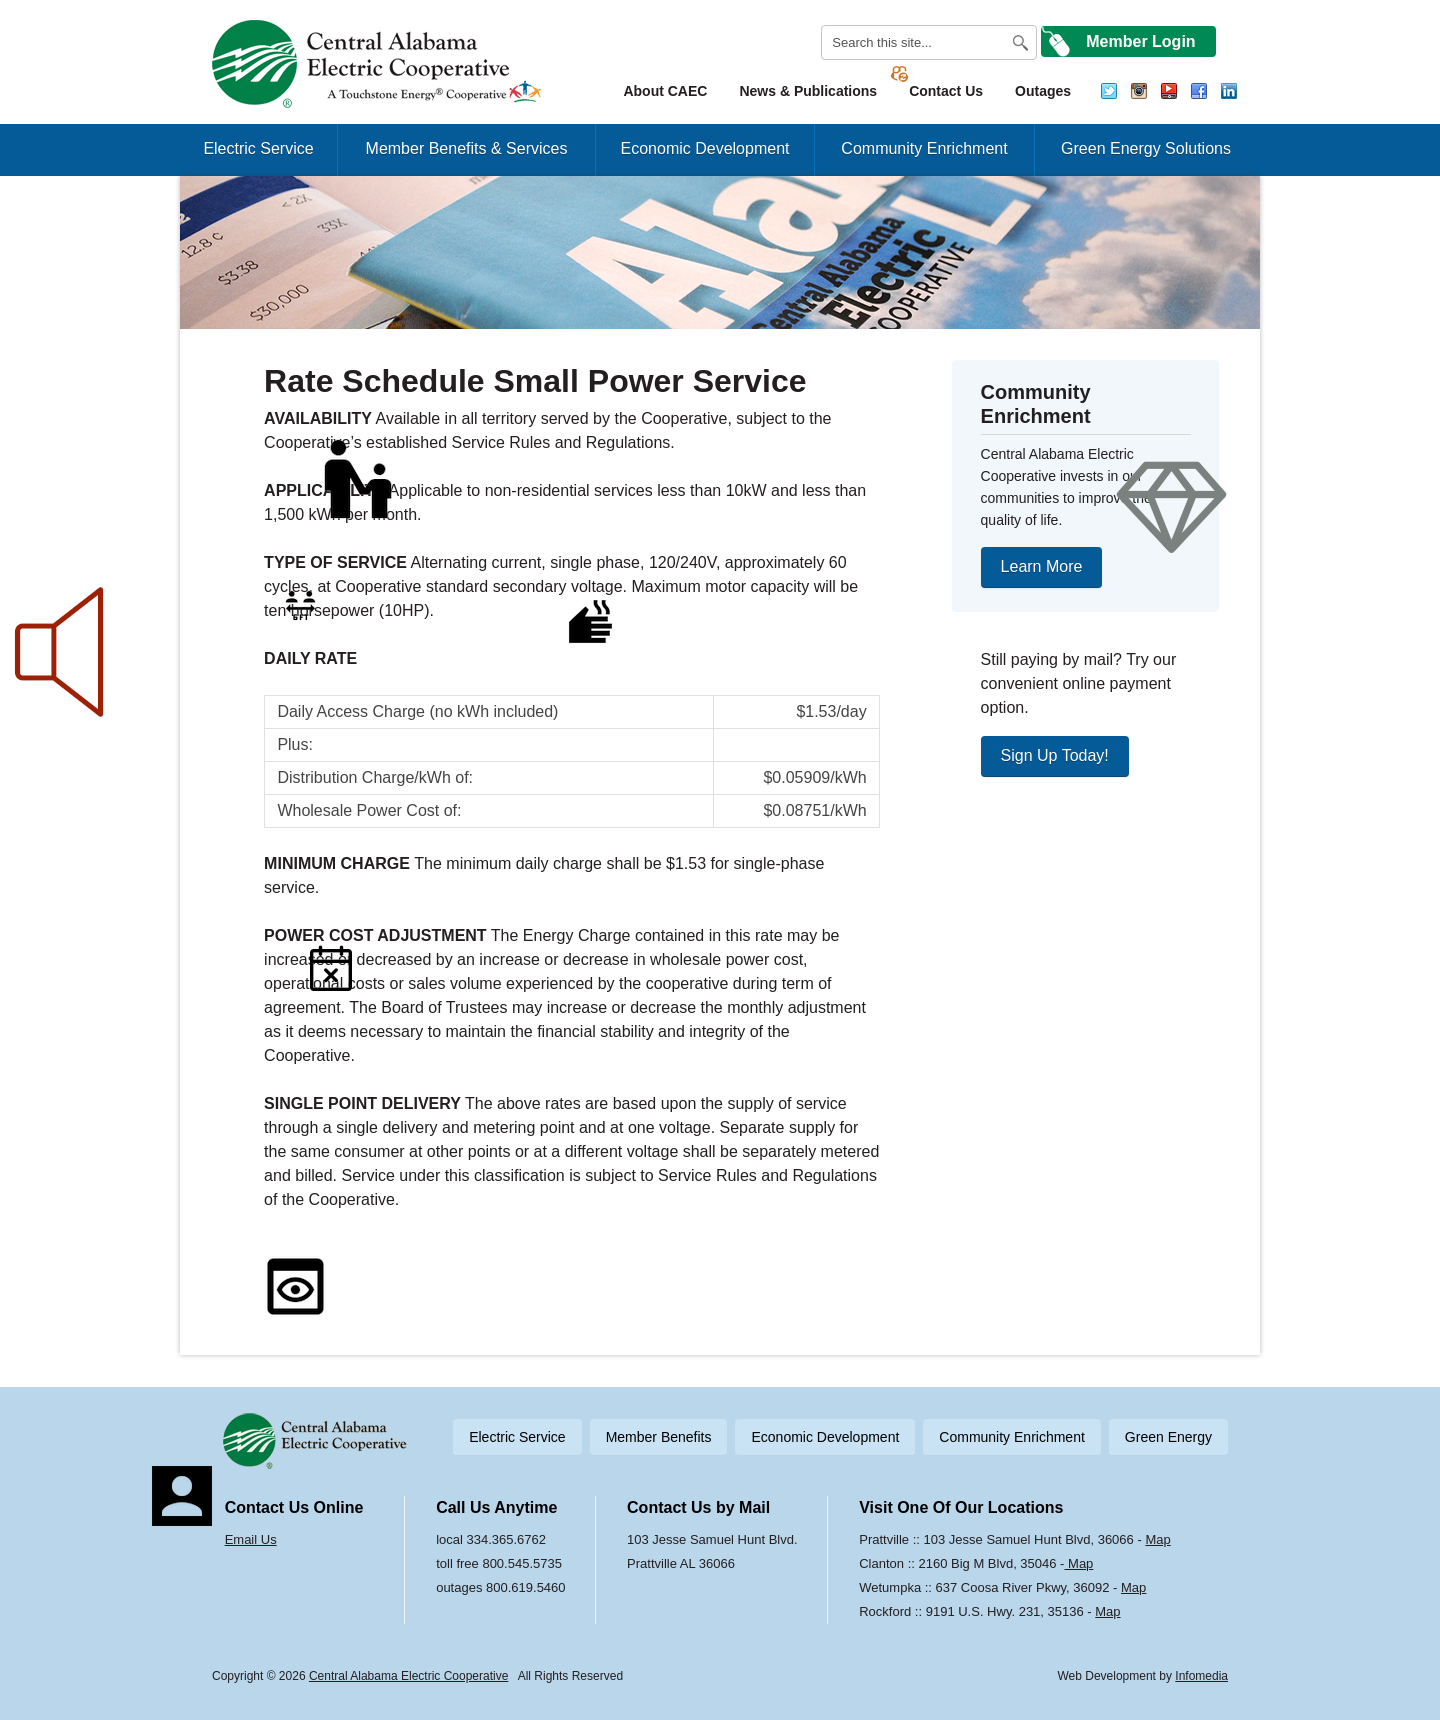 The image size is (1440, 1720). Describe the element at coordinates (182, 1496) in the screenshot. I see `view your account profile` at that location.